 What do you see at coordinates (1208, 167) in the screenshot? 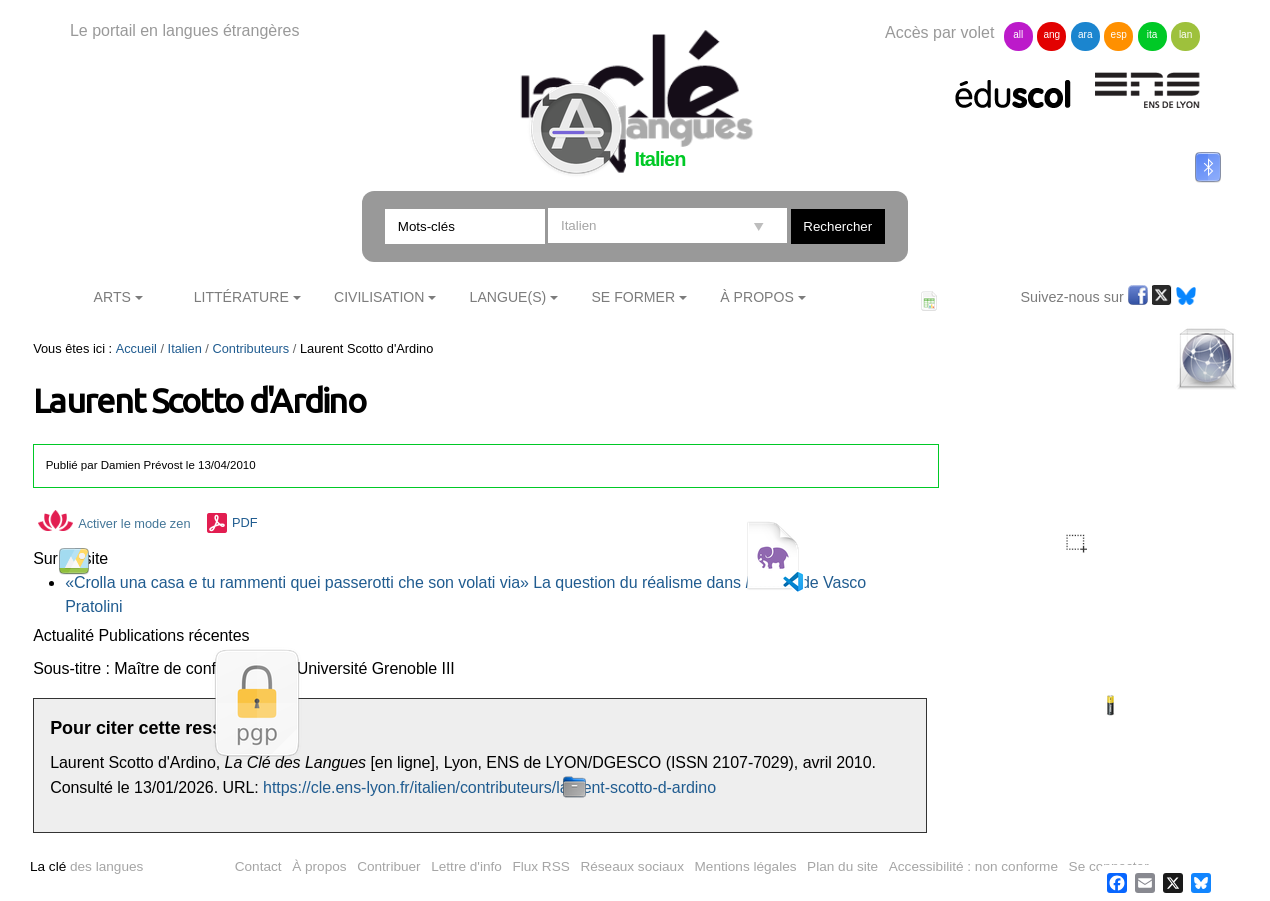
I see `indicates bluetooth is currently enabled and active` at bounding box center [1208, 167].